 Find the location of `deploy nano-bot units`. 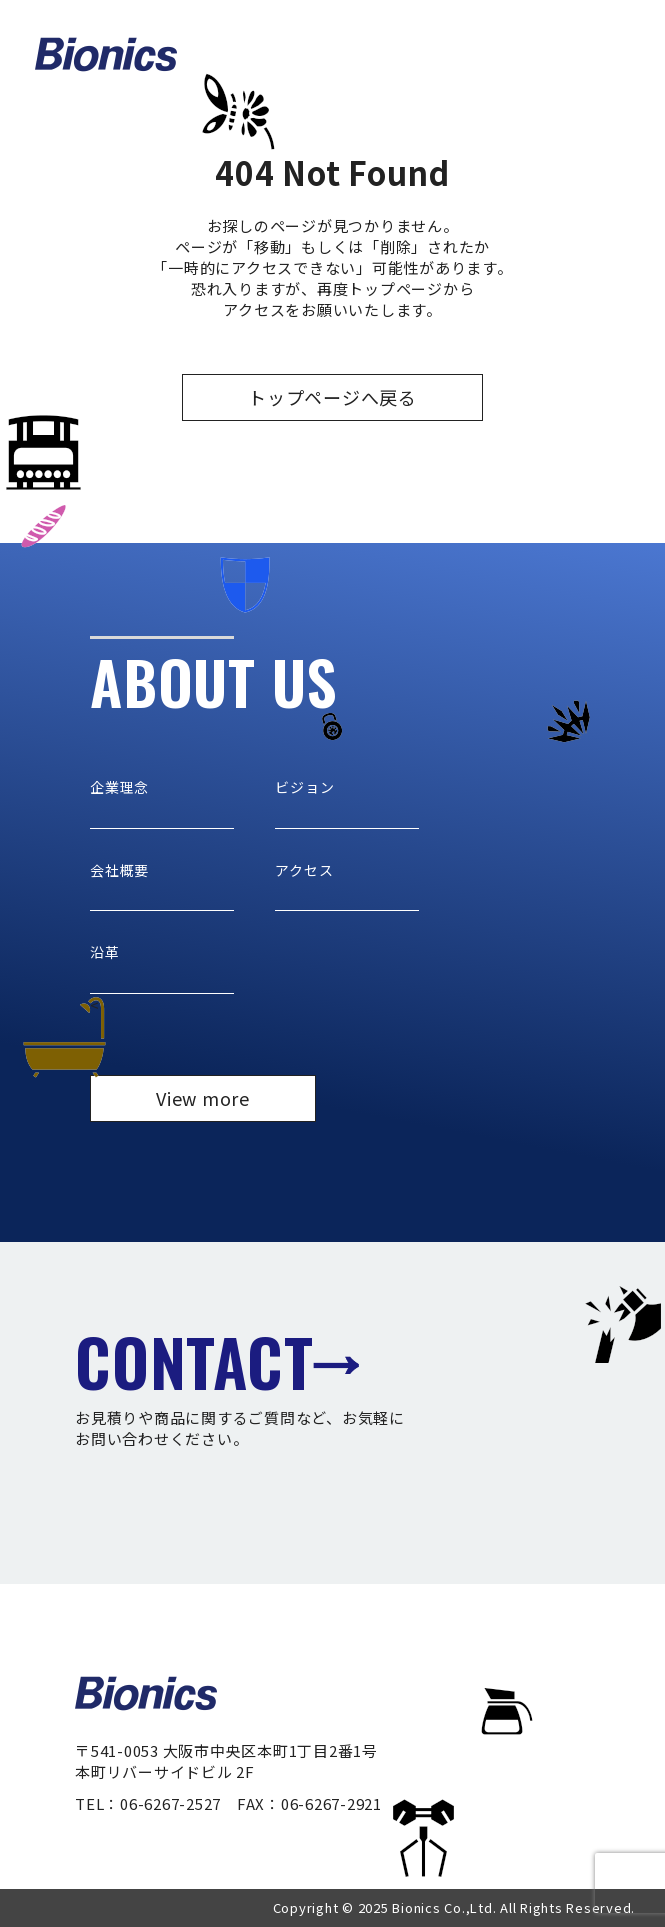

deploy nano-bot units is located at coordinates (423, 1838).